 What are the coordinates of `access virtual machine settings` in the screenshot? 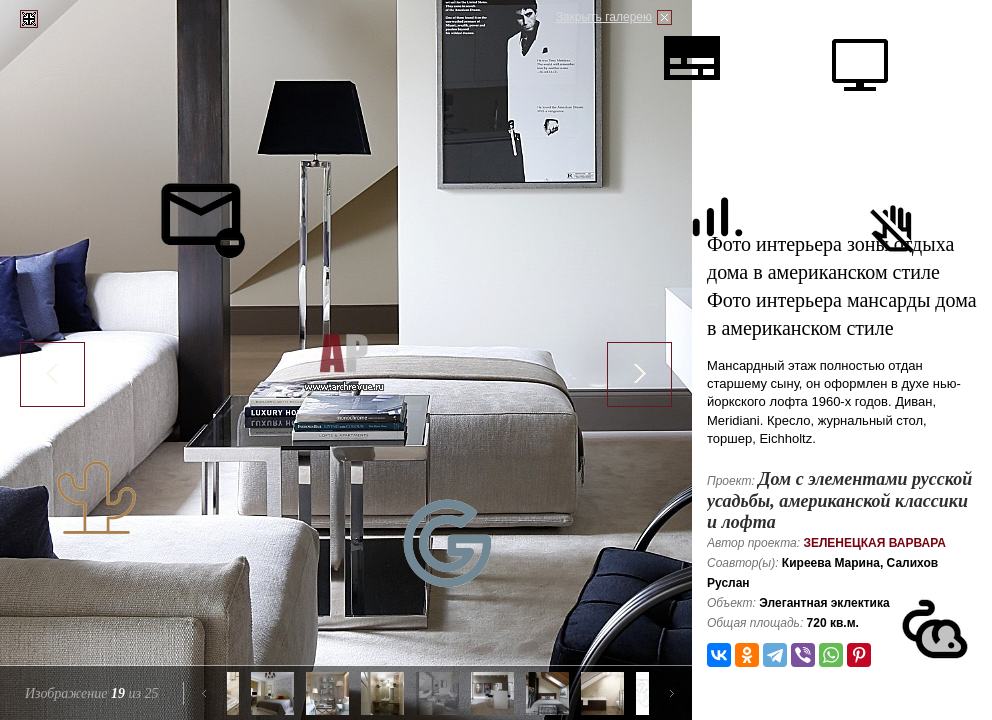 It's located at (860, 63).